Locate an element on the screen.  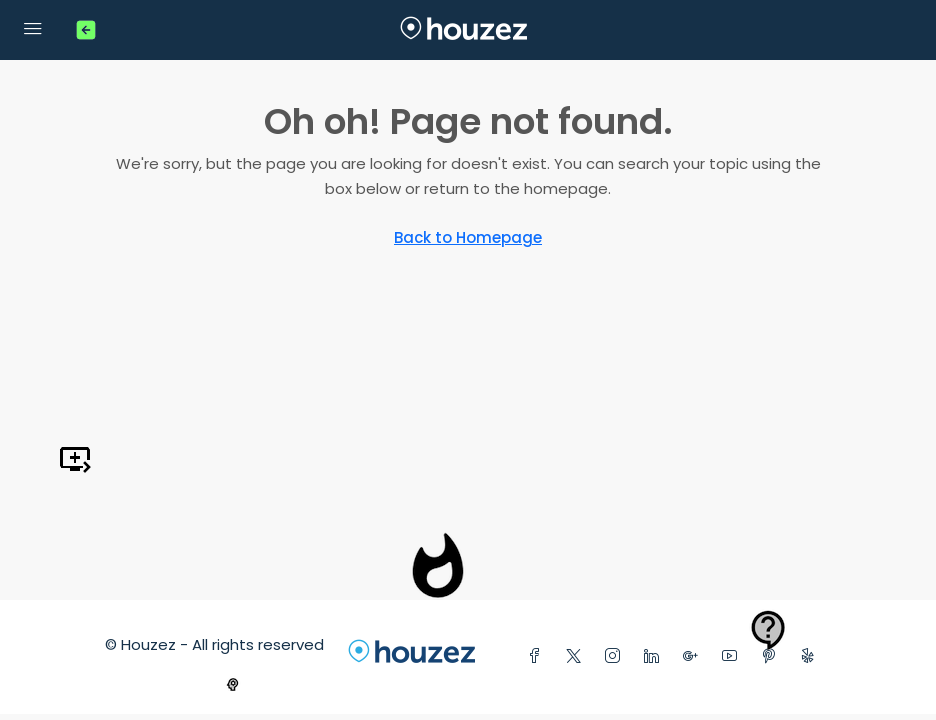
contact customer support is located at coordinates (769, 630).